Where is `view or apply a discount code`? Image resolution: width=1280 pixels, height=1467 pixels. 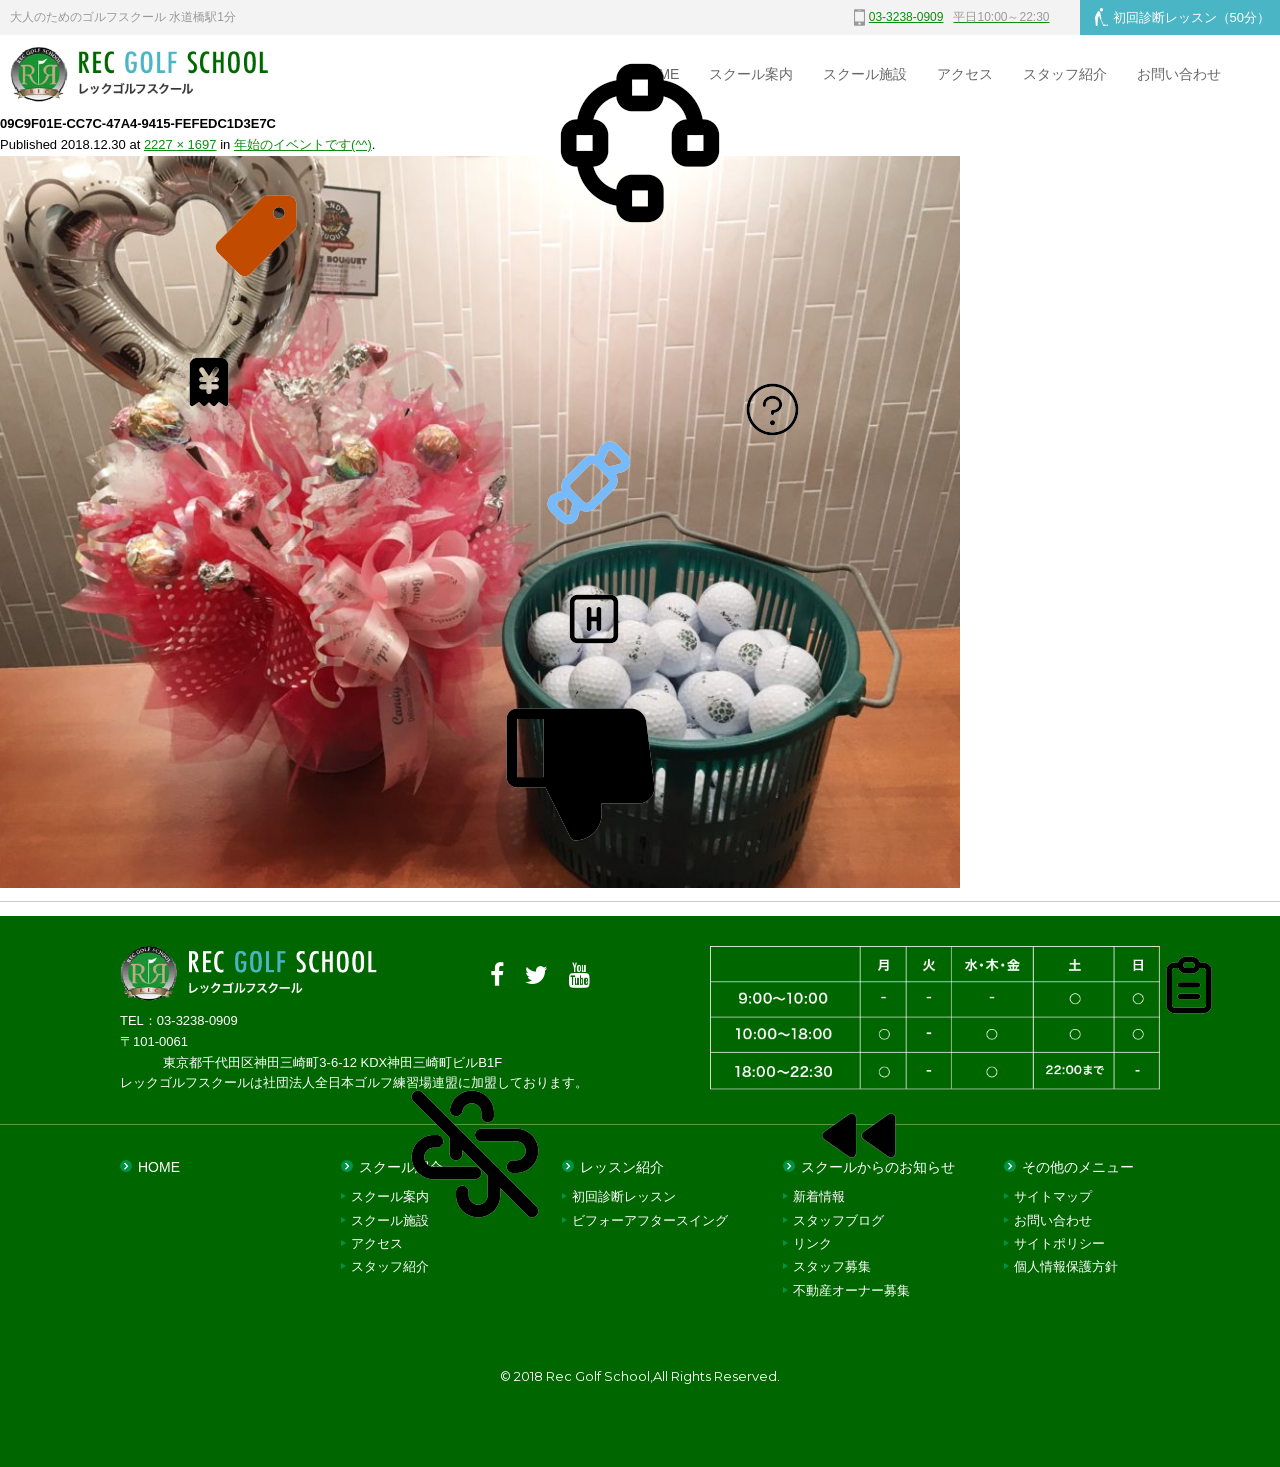 view or apply a discount code is located at coordinates (256, 236).